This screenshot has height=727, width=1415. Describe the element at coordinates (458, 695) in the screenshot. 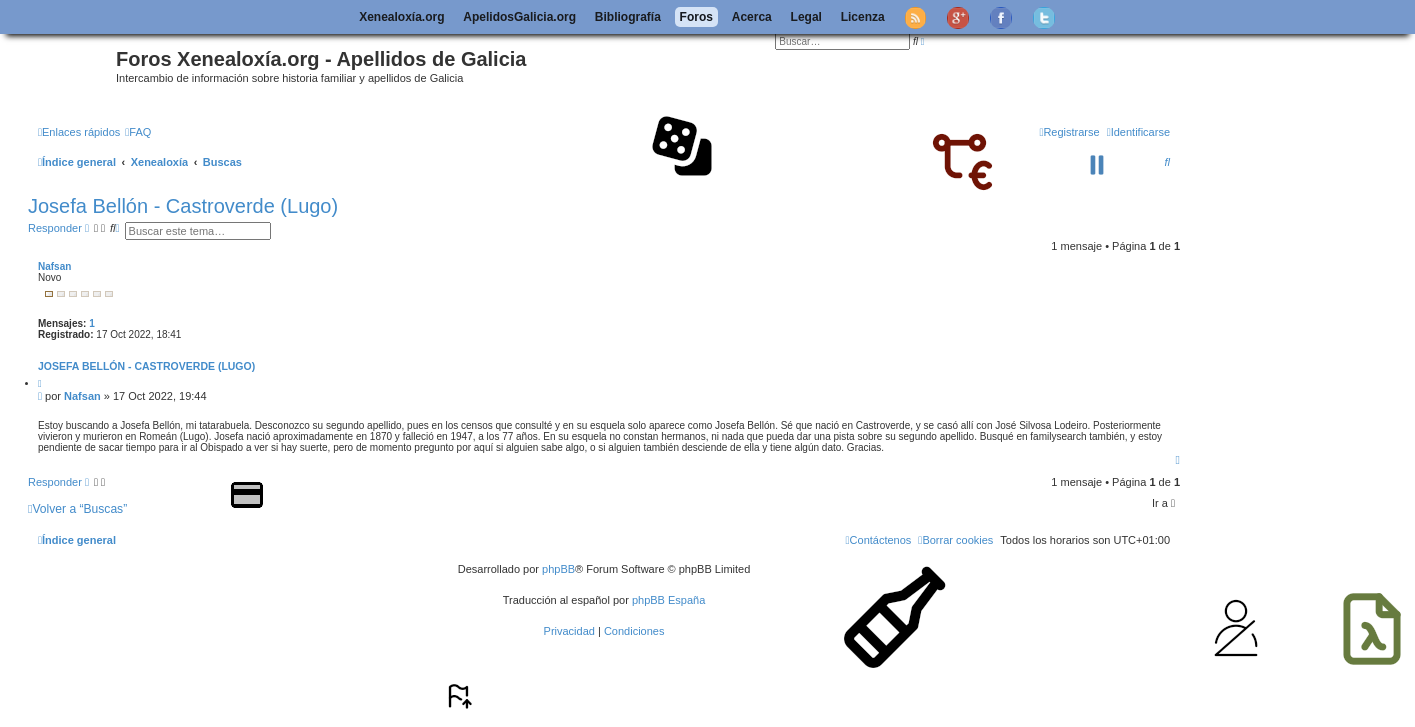

I see `upload or submit a flag report` at that location.